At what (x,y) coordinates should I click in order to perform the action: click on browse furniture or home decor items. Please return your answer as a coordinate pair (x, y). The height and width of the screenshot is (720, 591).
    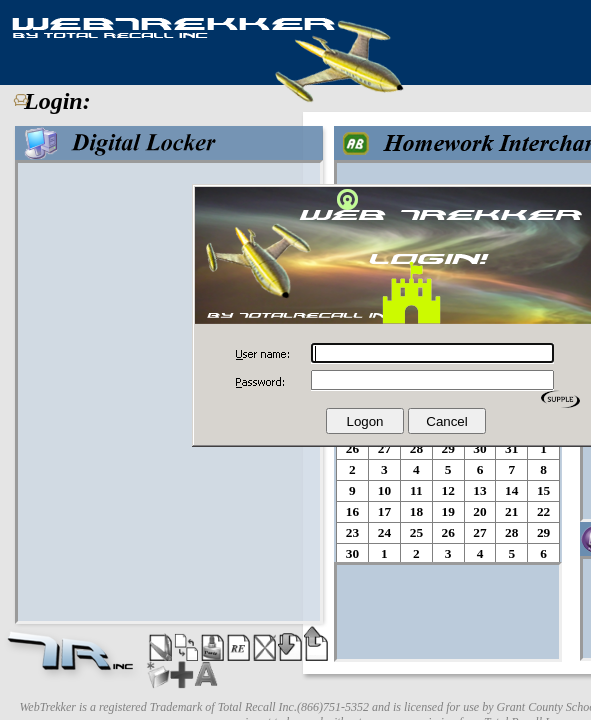
    Looking at the image, I should click on (21, 100).